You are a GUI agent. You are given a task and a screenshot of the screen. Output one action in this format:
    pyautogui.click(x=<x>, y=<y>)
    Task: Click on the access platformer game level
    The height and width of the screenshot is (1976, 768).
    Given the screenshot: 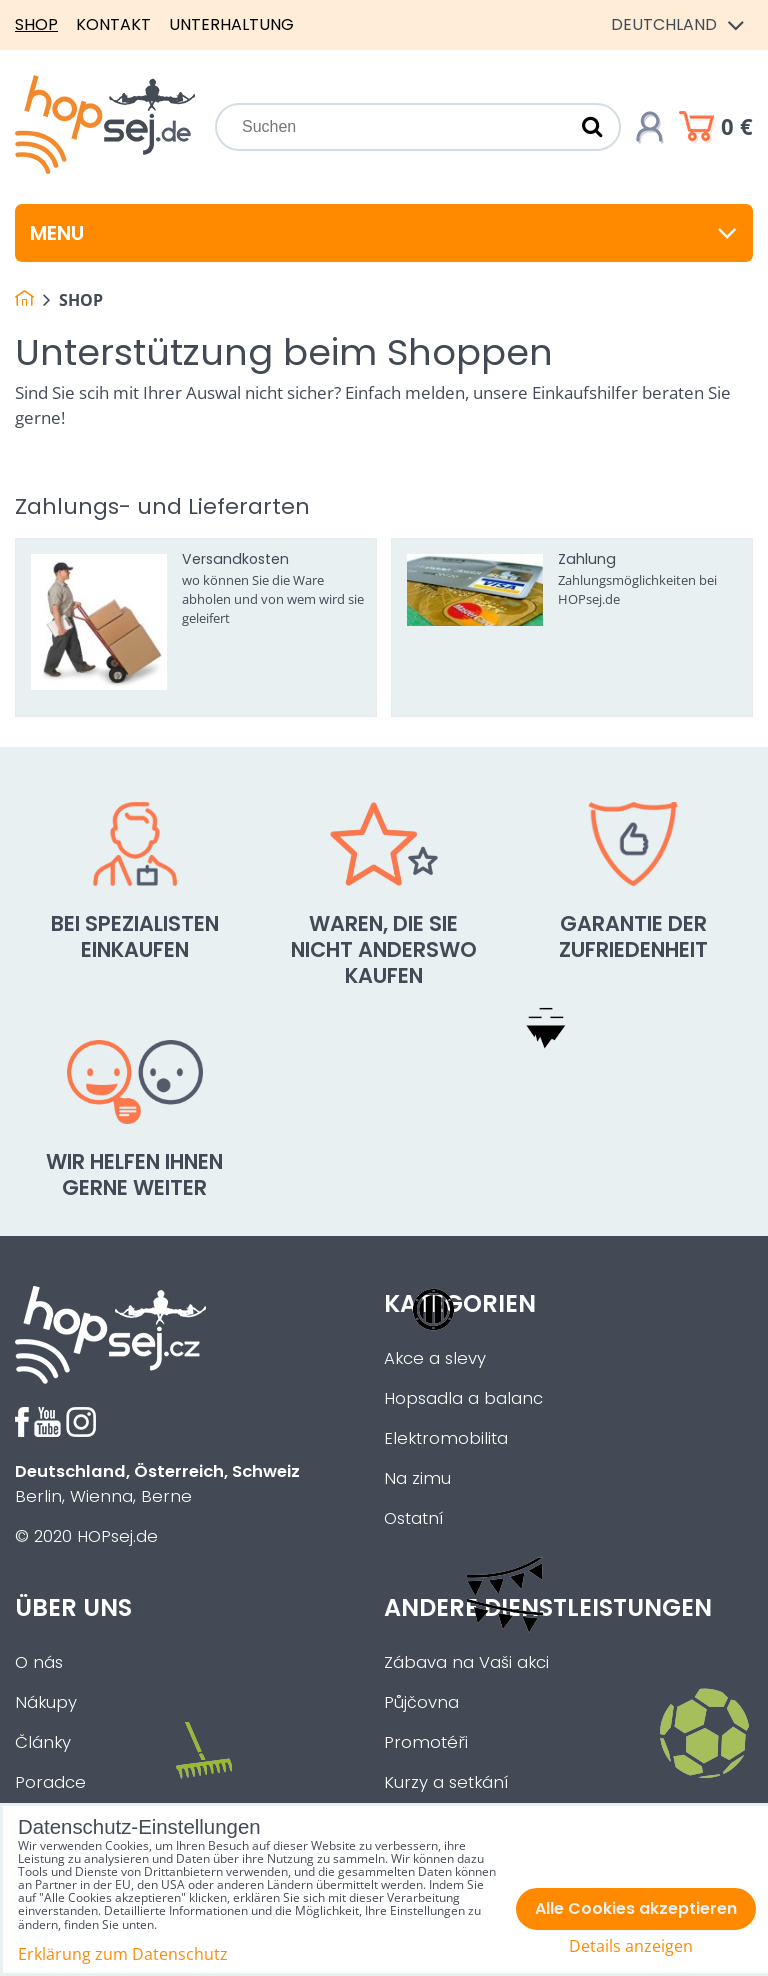 What is the action you would take?
    pyautogui.click(x=546, y=1027)
    